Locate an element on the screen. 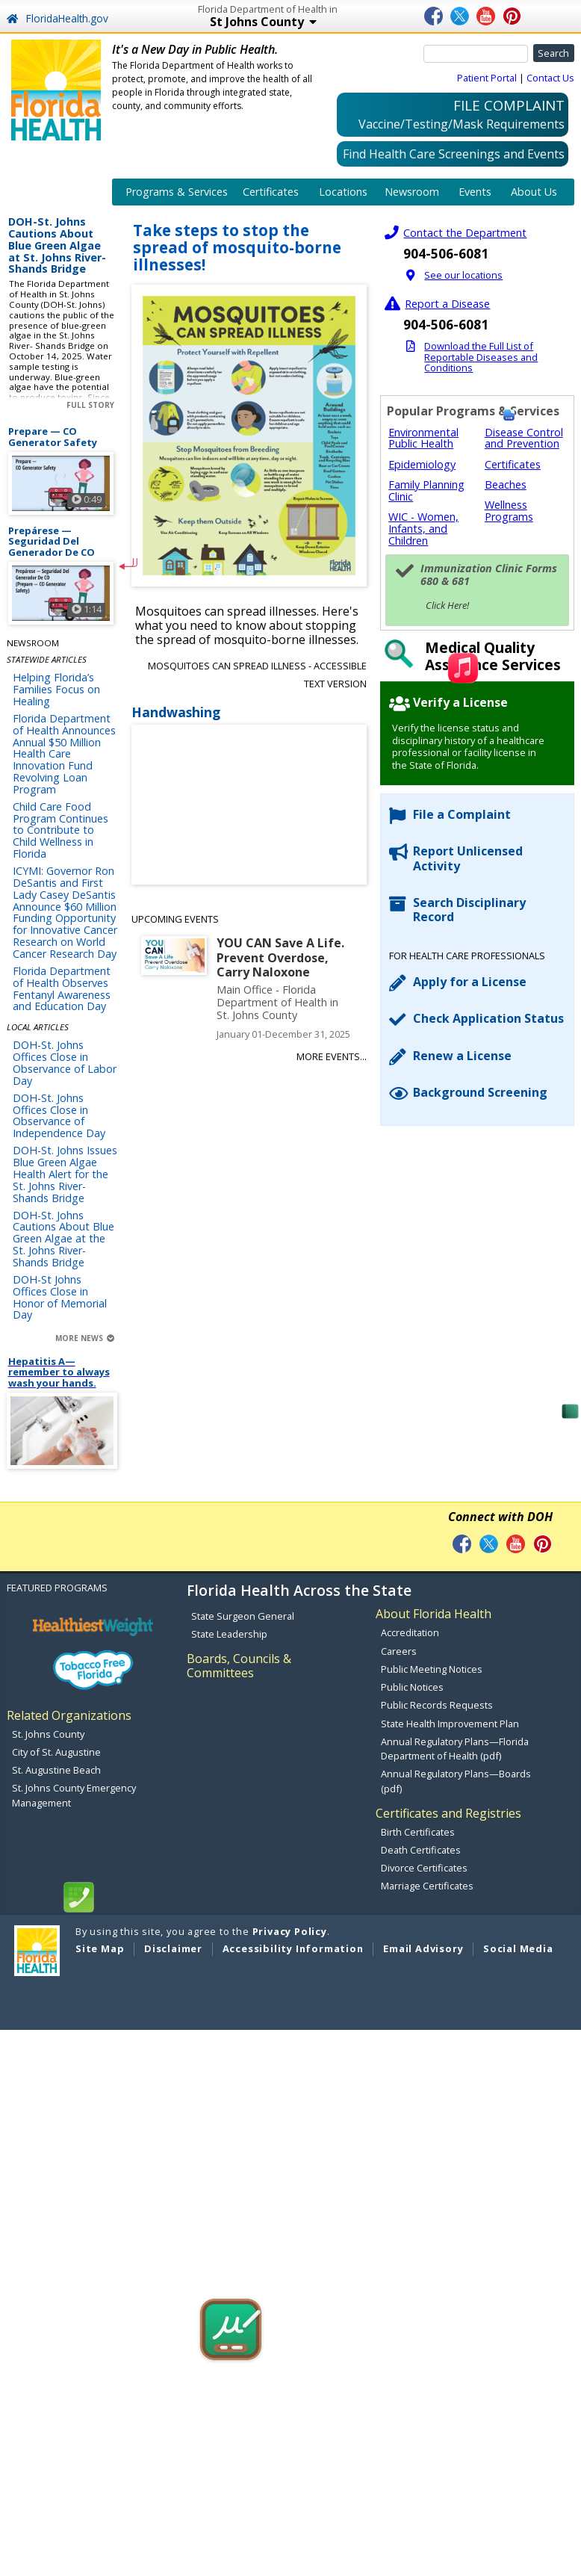 Image resolution: width=581 pixels, height=2576 pixels. access system tray settings and background applications is located at coordinates (509, 415).